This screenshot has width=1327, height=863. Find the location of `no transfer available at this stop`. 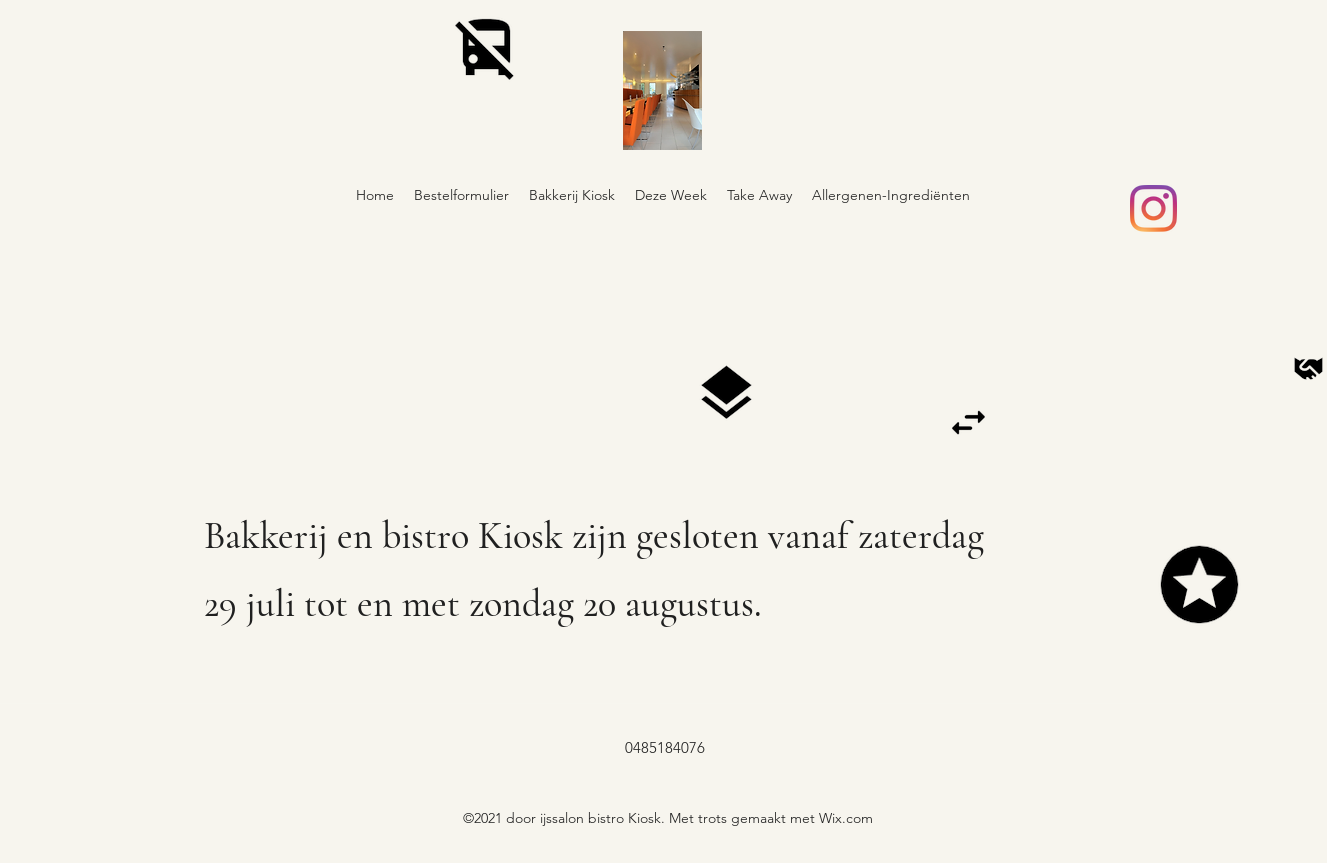

no transfer available at this stop is located at coordinates (486, 48).